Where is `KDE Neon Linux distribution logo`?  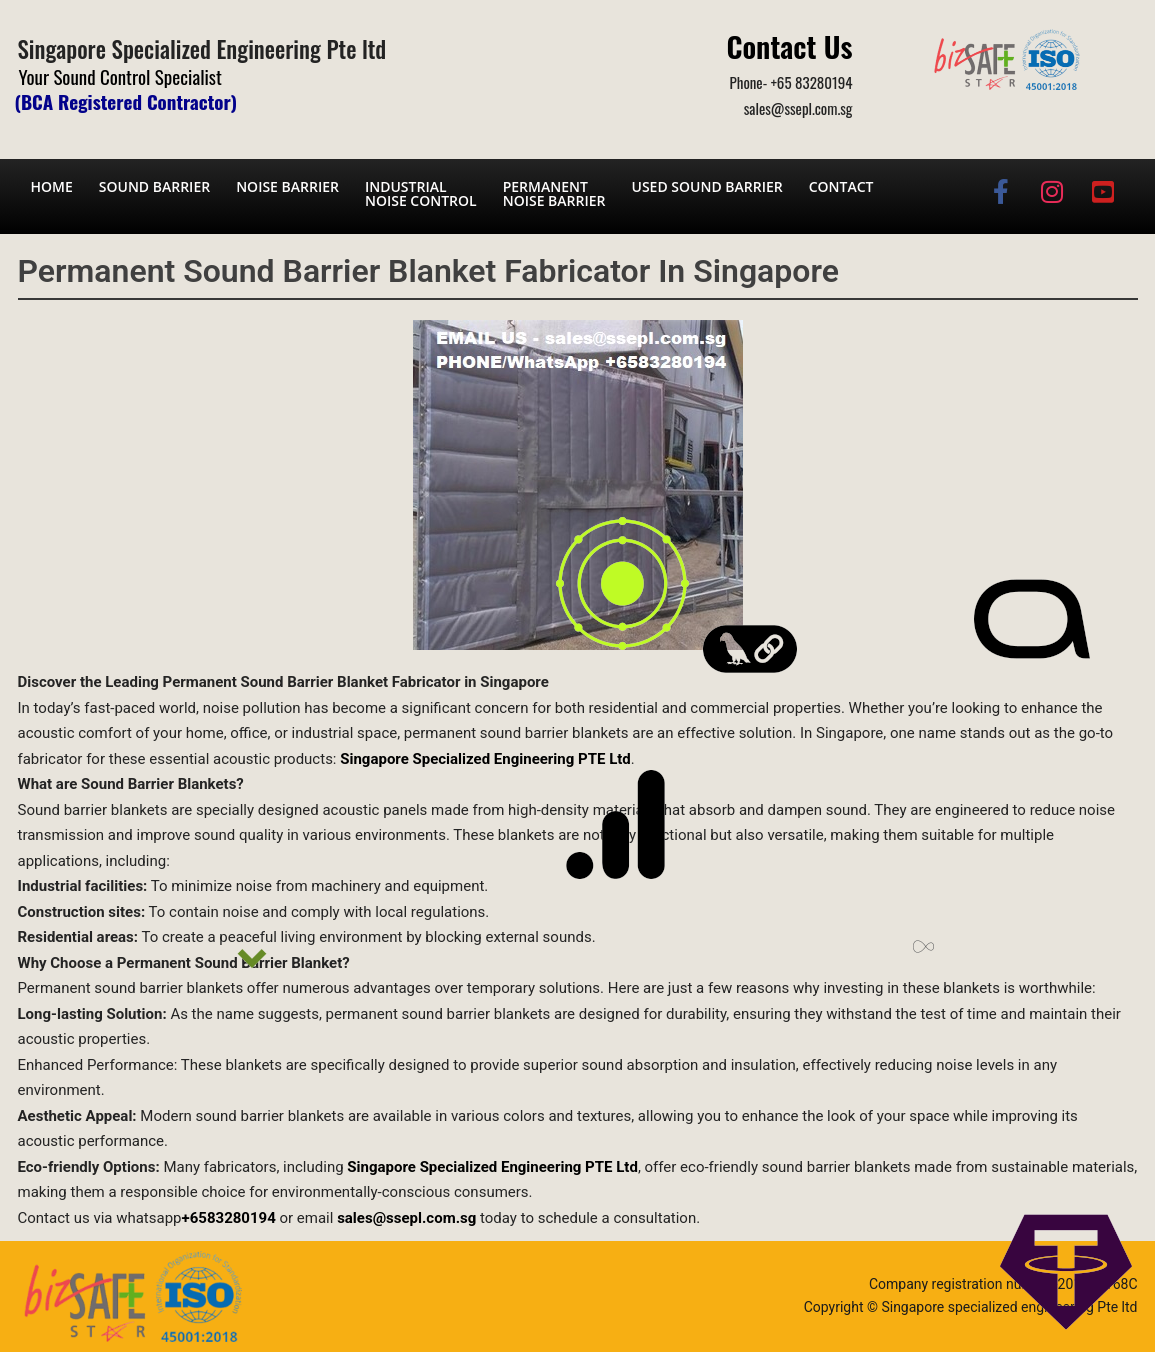
KDE Neon Linux distribution logo is located at coordinates (622, 583).